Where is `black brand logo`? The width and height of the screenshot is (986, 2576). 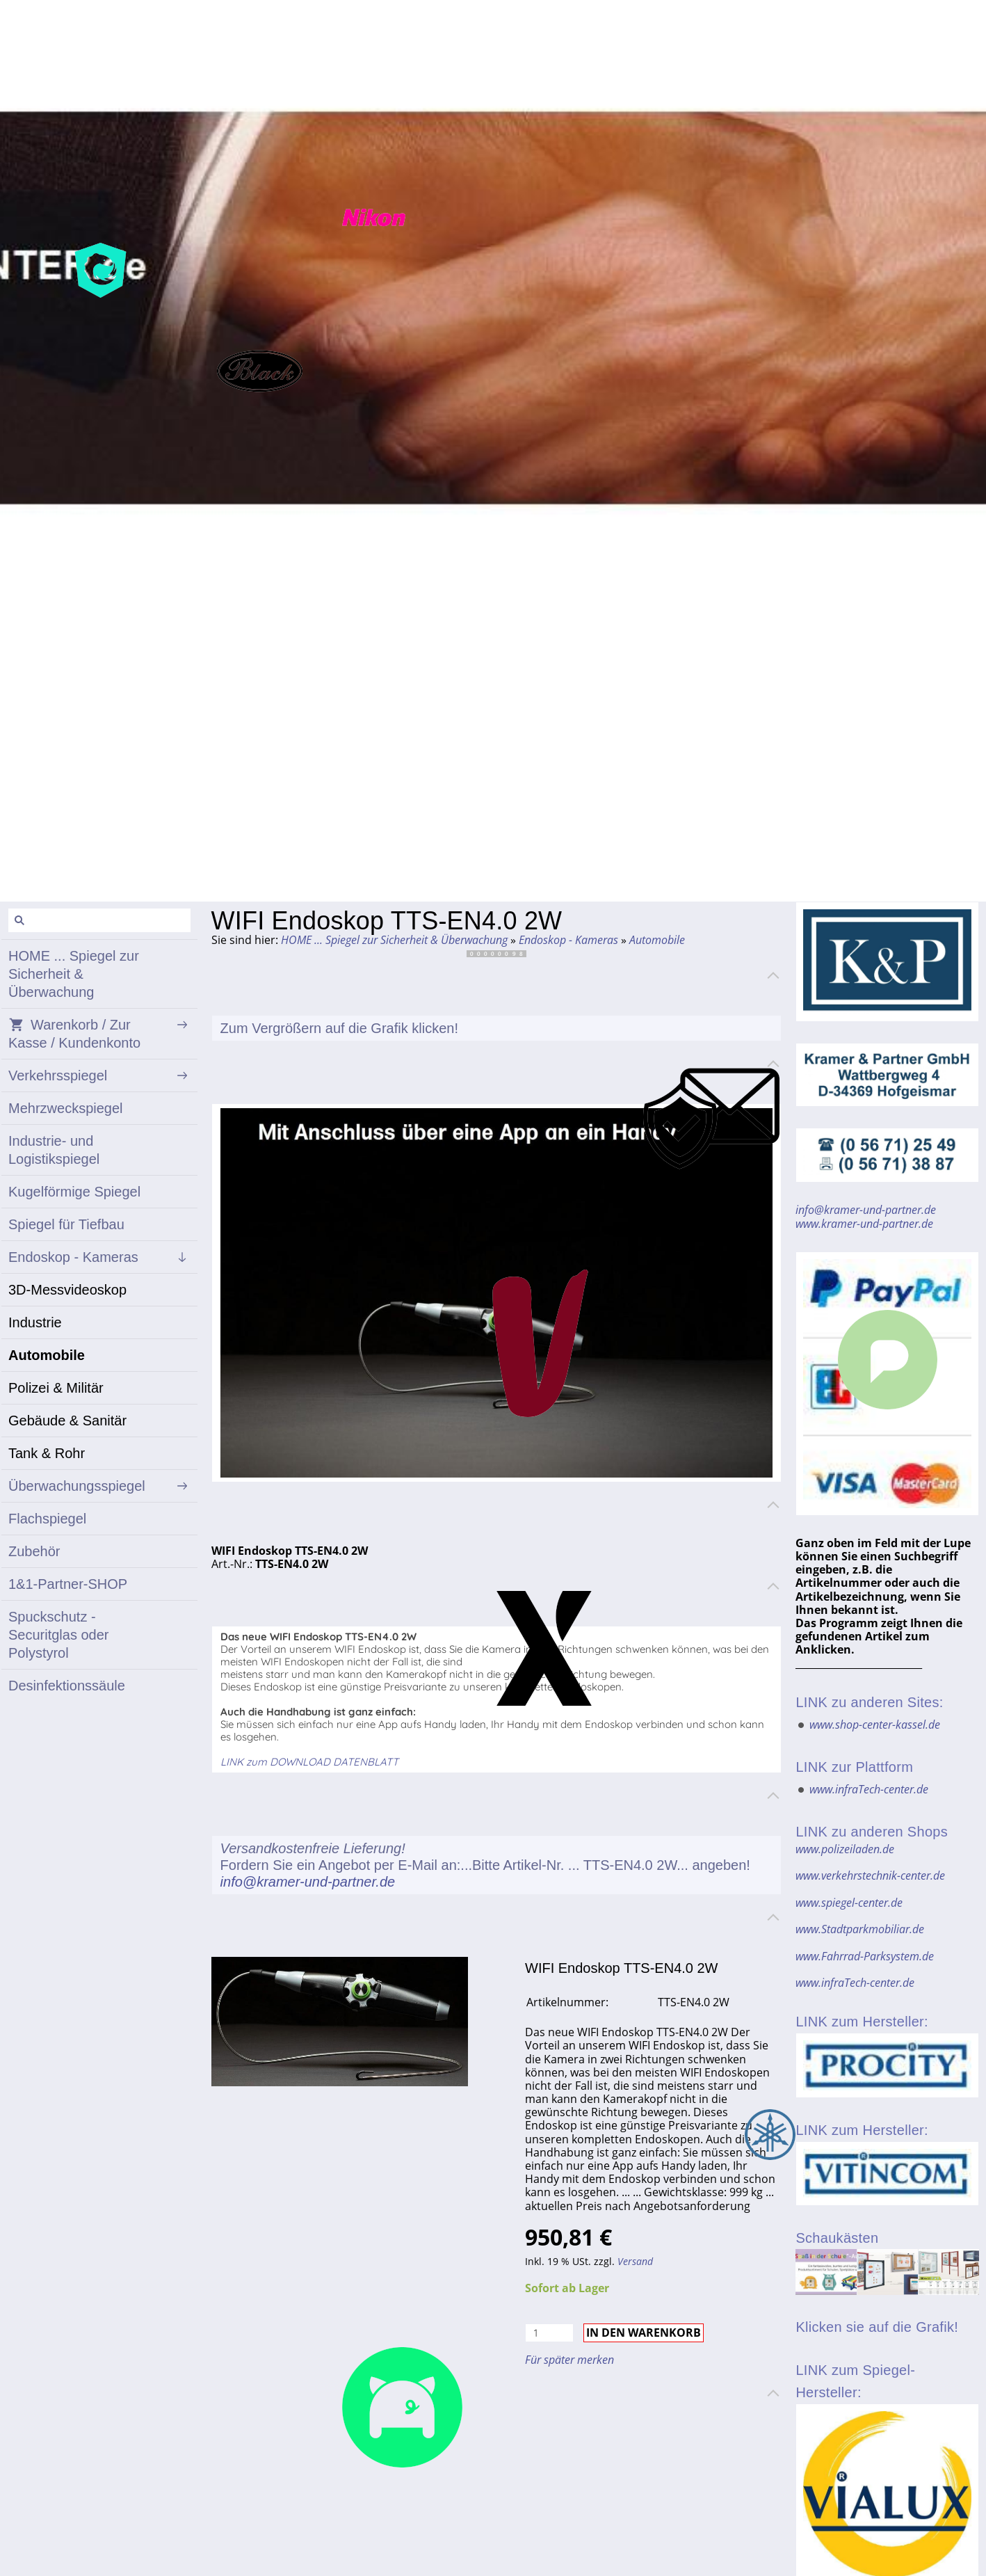 black brand logo is located at coordinates (259, 371).